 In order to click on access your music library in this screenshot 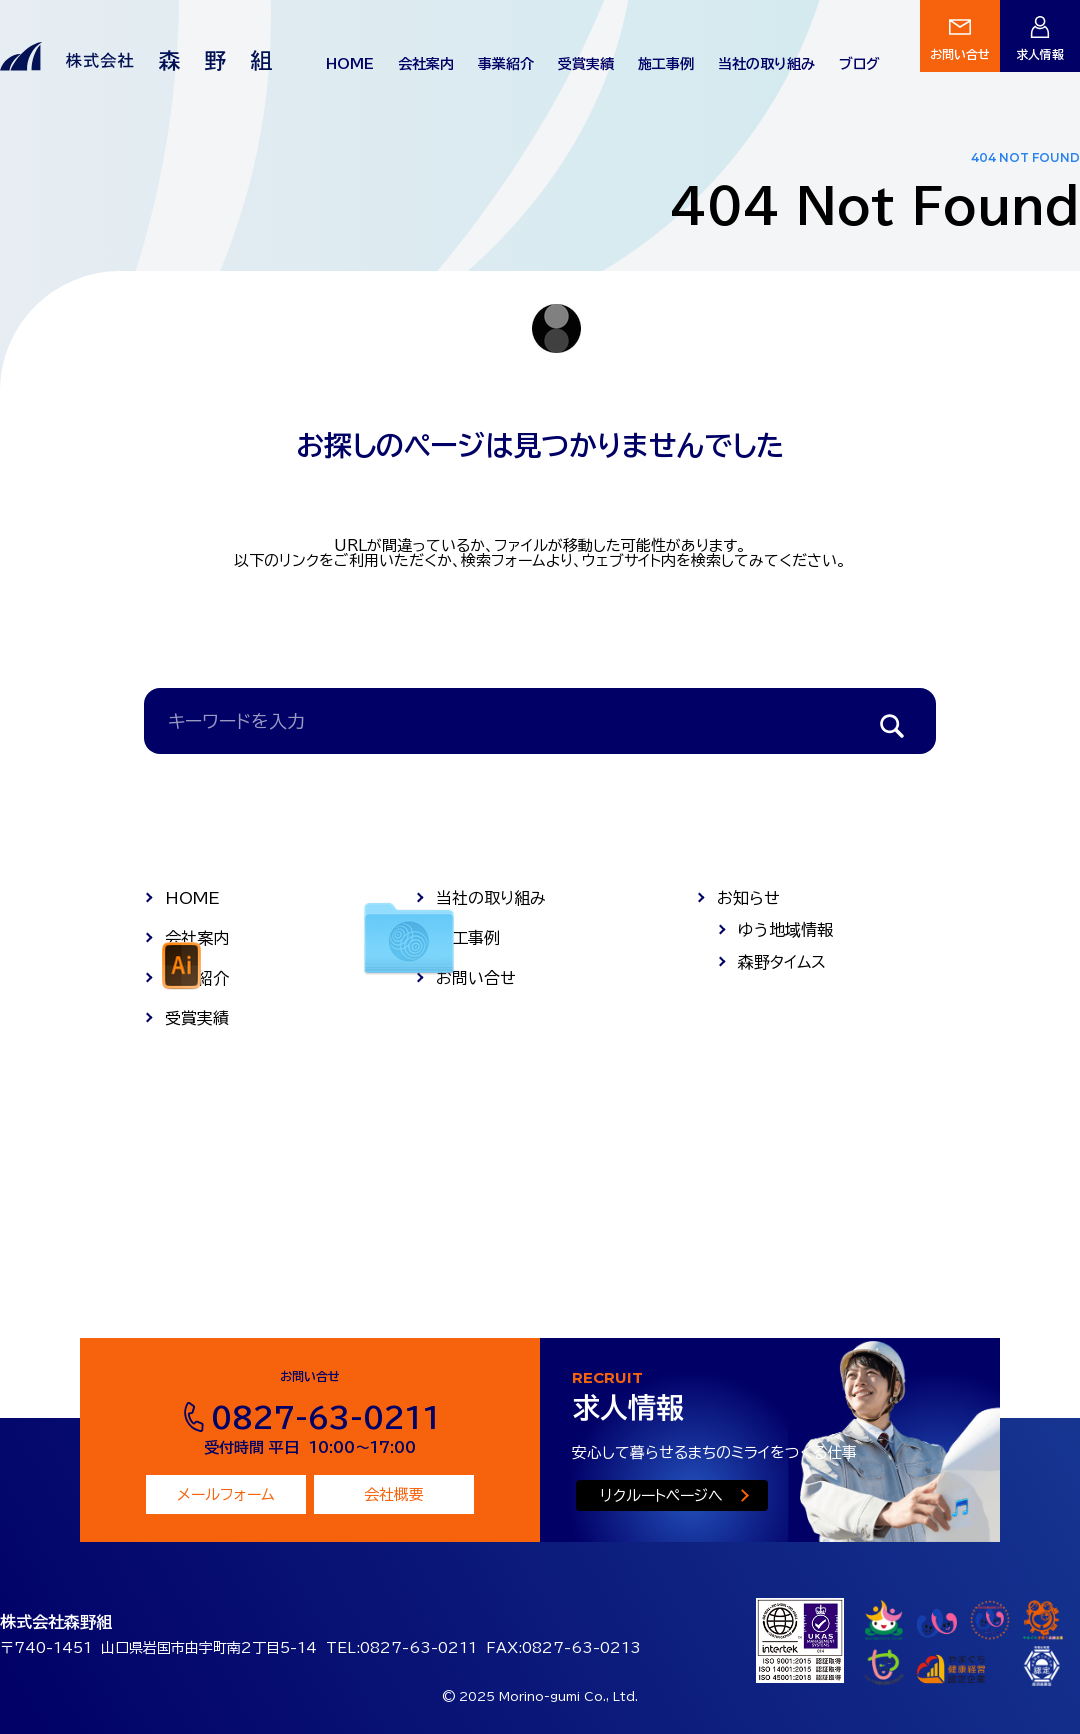, I will do `click(960, 1507)`.